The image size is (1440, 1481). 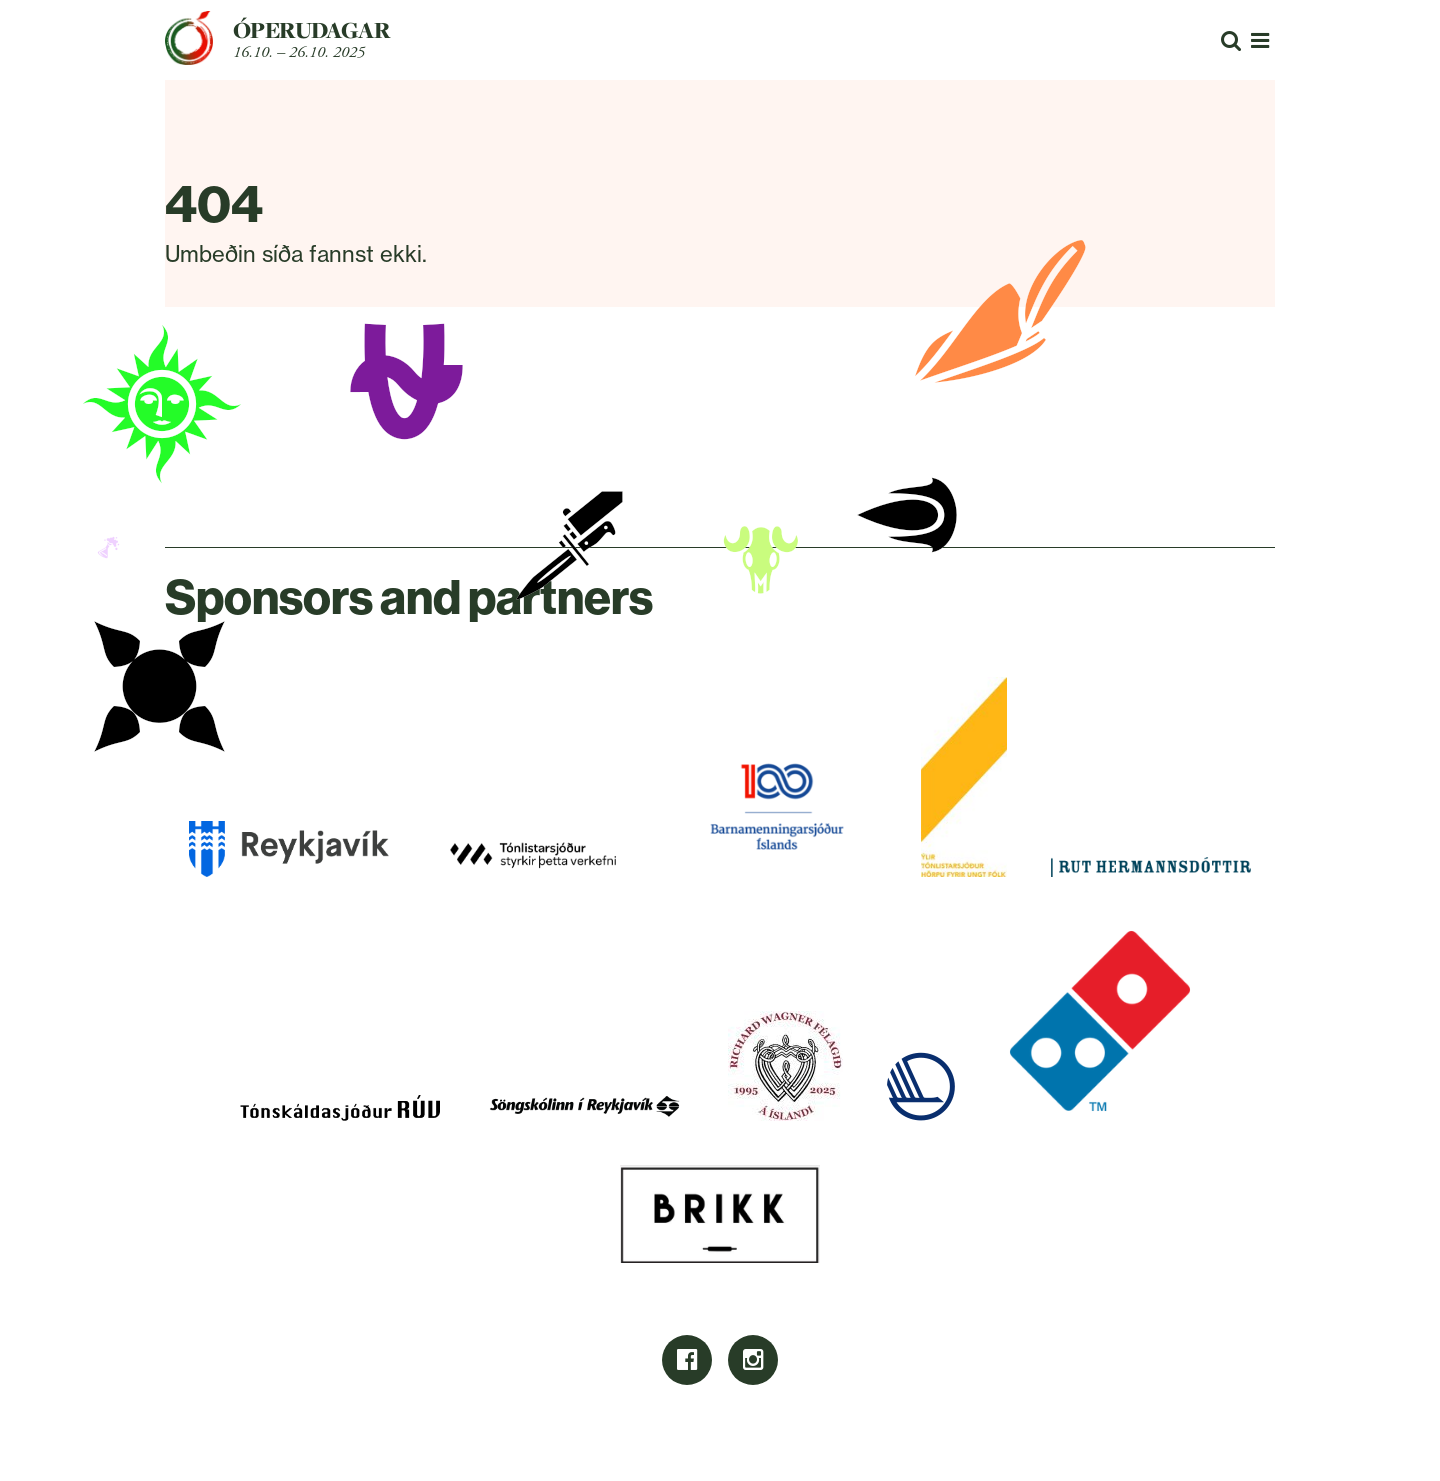 What do you see at coordinates (159, 686) in the screenshot?
I see `indicates player has reached level four` at bounding box center [159, 686].